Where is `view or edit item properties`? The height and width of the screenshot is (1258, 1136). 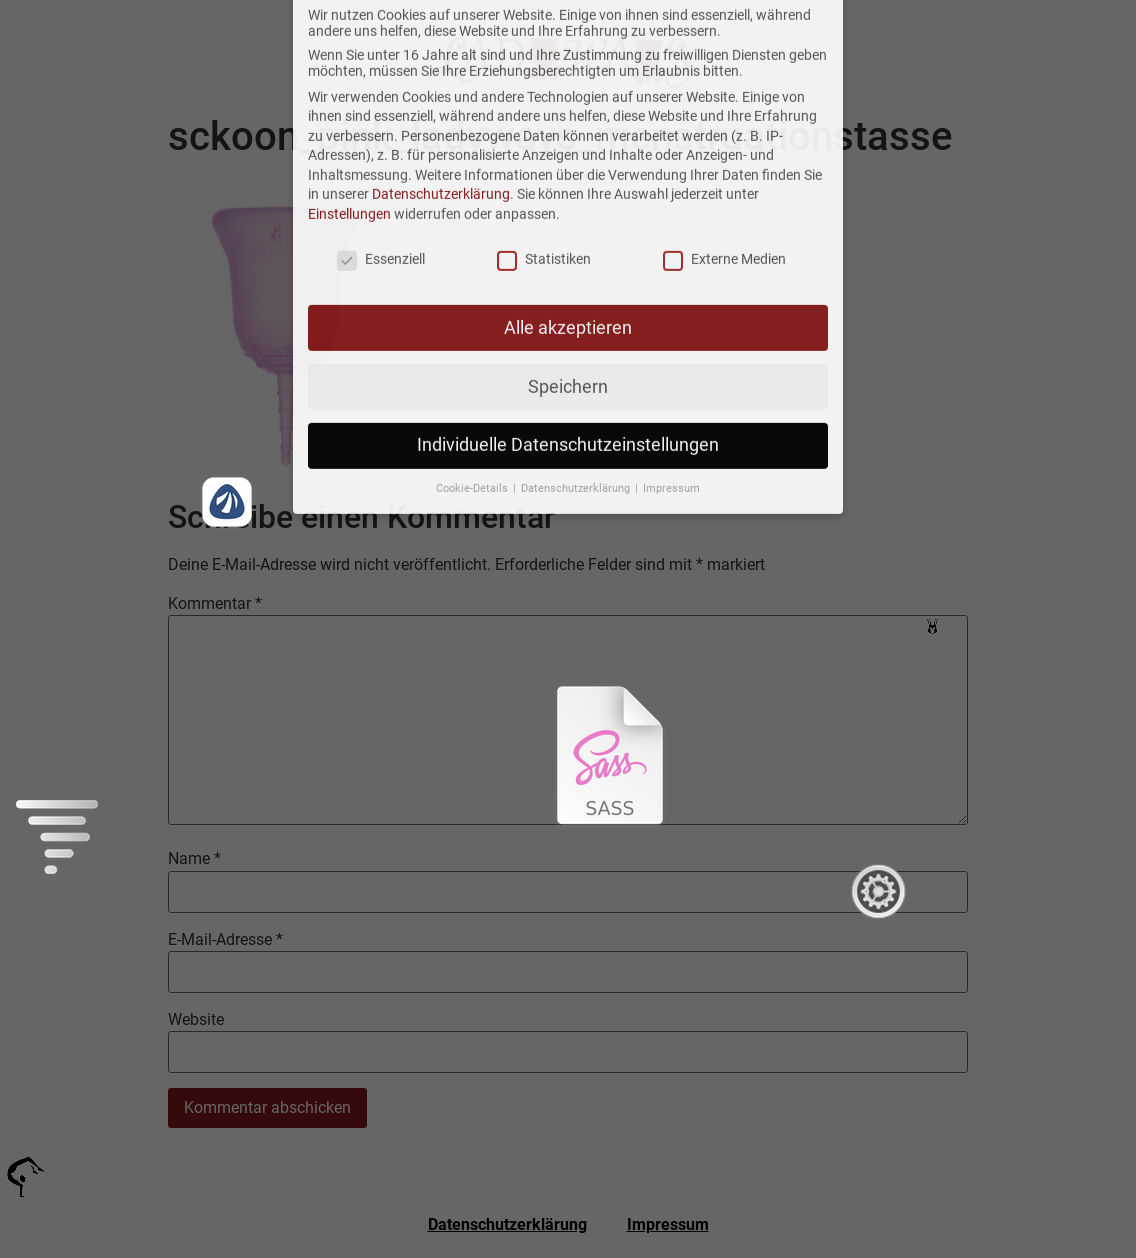
view or edit item properties is located at coordinates (878, 891).